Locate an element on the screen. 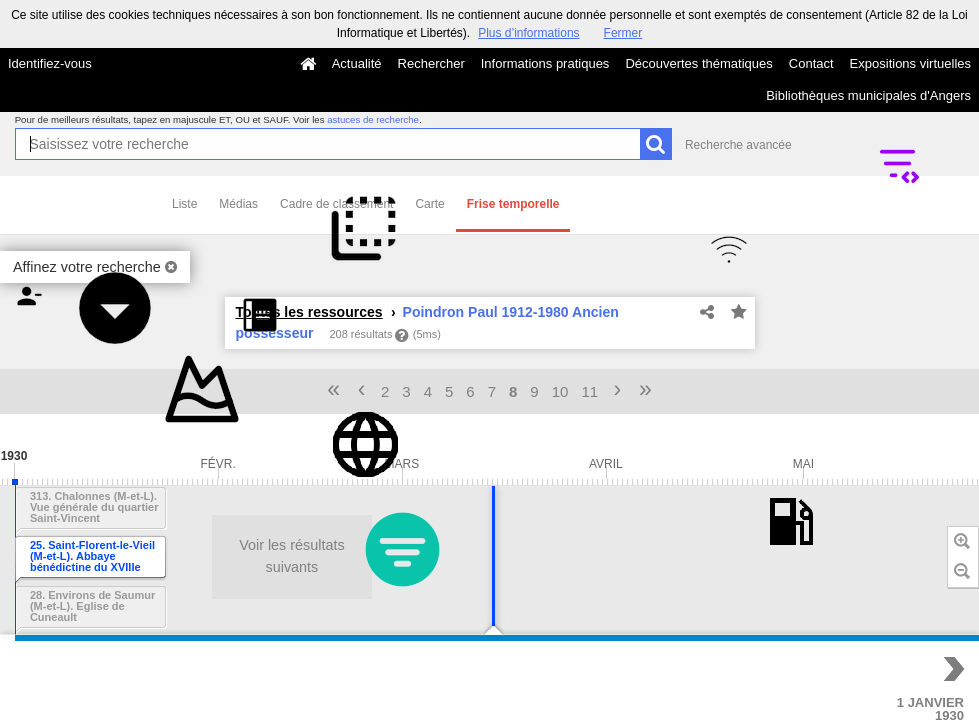 The height and width of the screenshot is (720, 979). indicates strong wifi signal strength is located at coordinates (729, 249).